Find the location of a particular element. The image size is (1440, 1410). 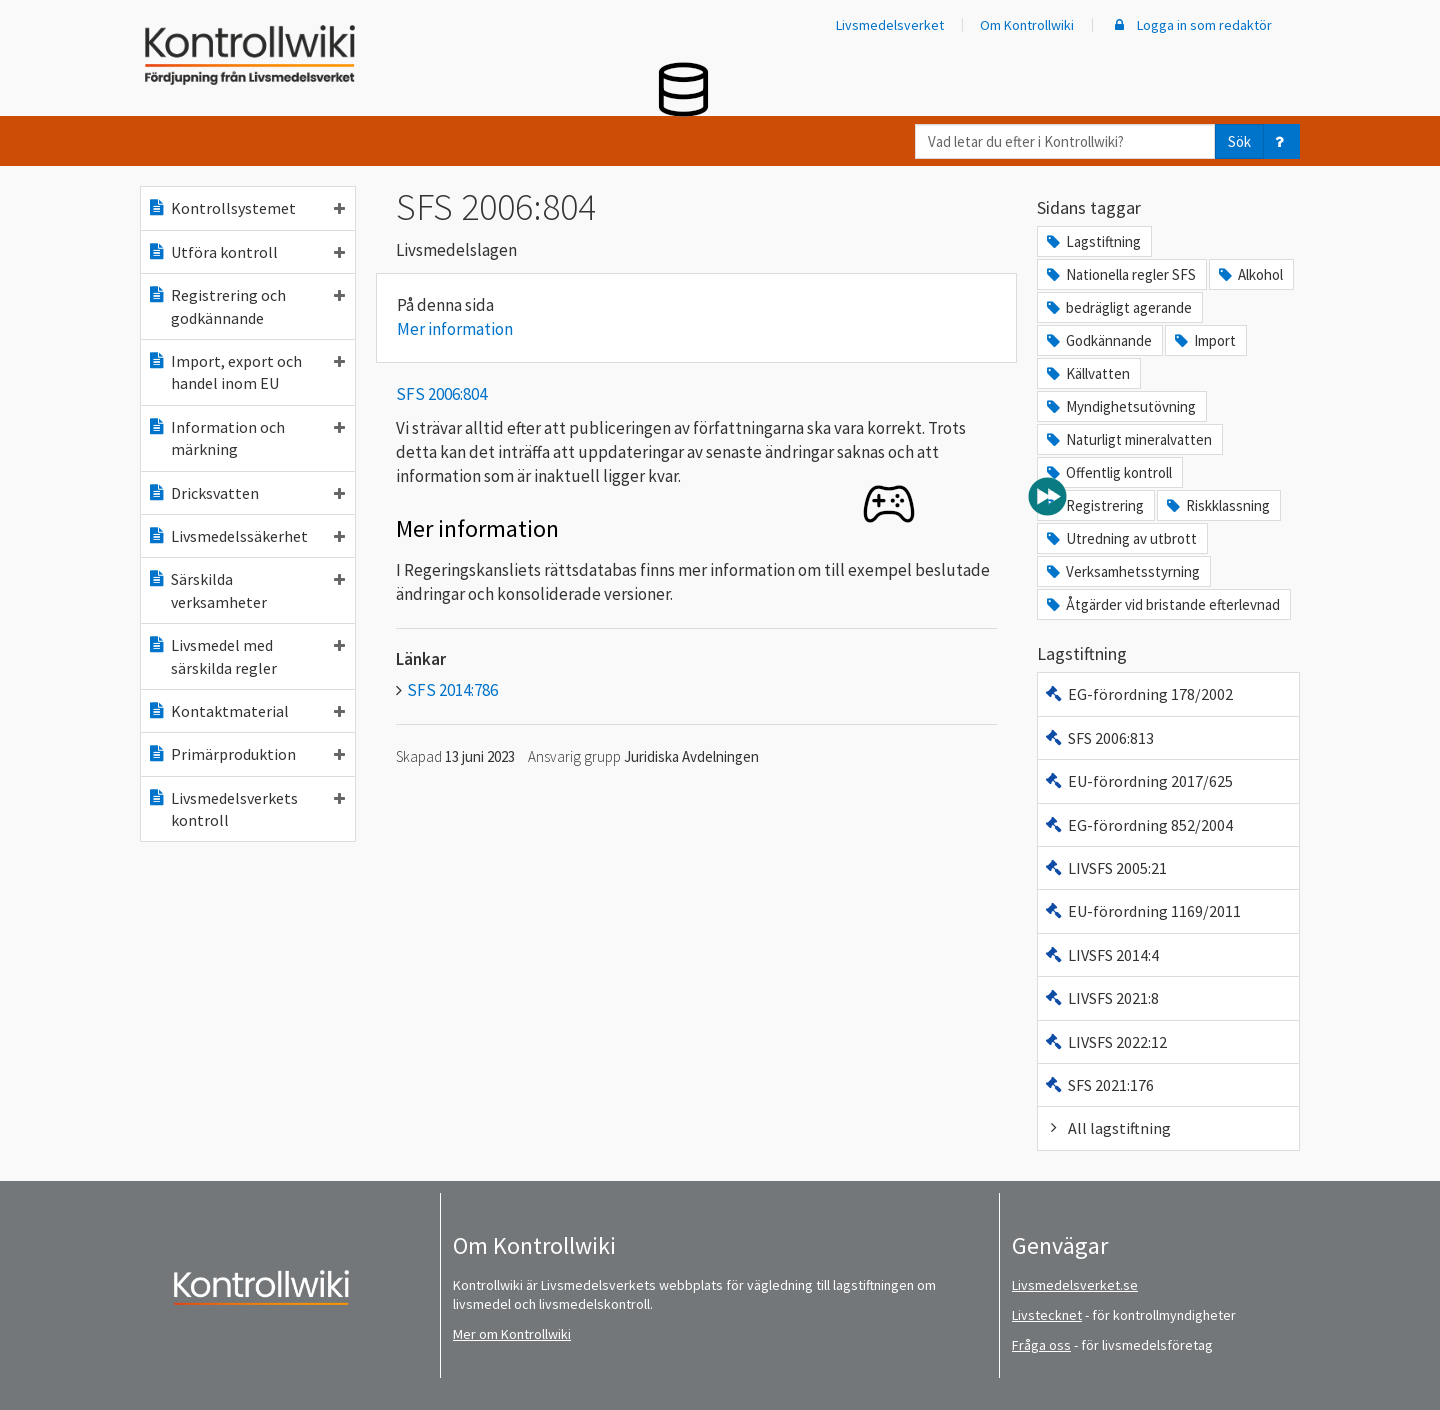

access database management is located at coordinates (683, 89).